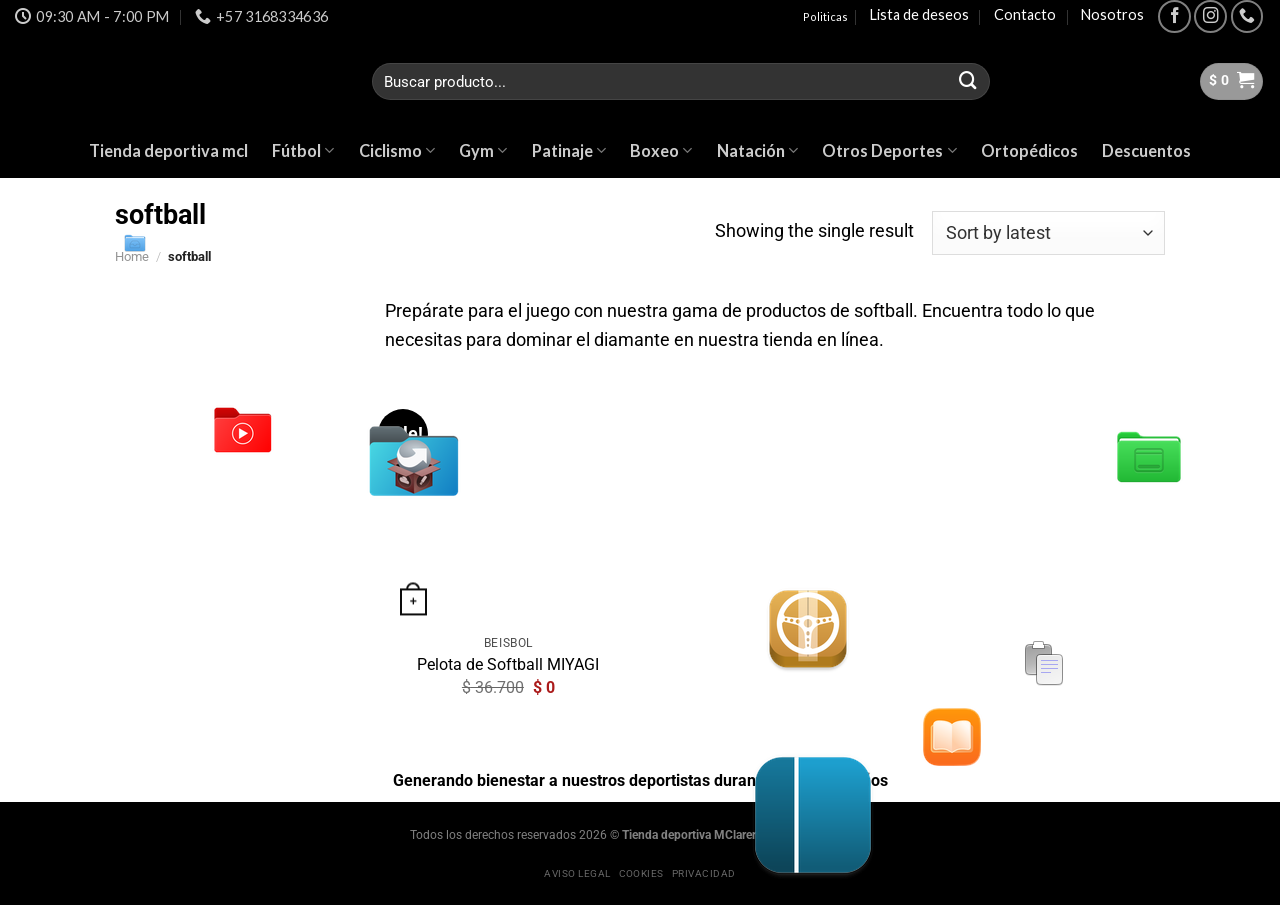  What do you see at coordinates (1044, 663) in the screenshot?
I see `paste copied content from clipboard` at bounding box center [1044, 663].